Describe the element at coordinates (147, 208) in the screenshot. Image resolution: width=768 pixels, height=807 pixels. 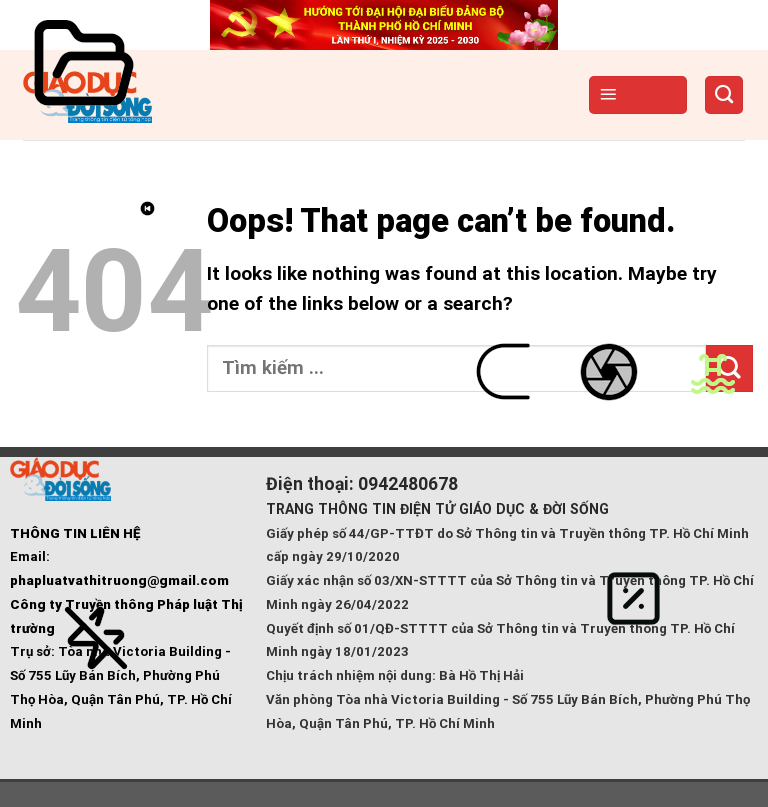
I see `skip to previous track` at that location.